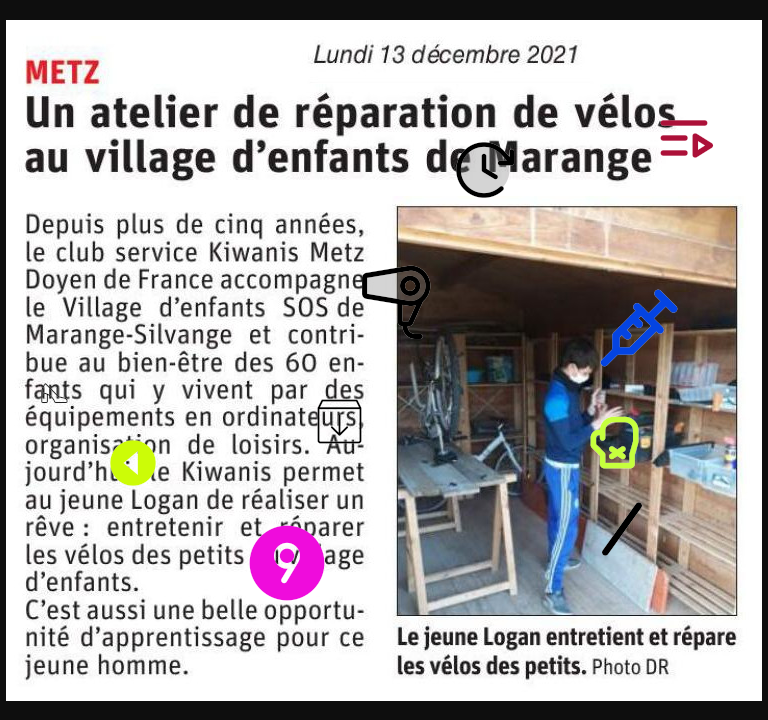  I want to click on access boxing or combat sports content, so click(615, 443).